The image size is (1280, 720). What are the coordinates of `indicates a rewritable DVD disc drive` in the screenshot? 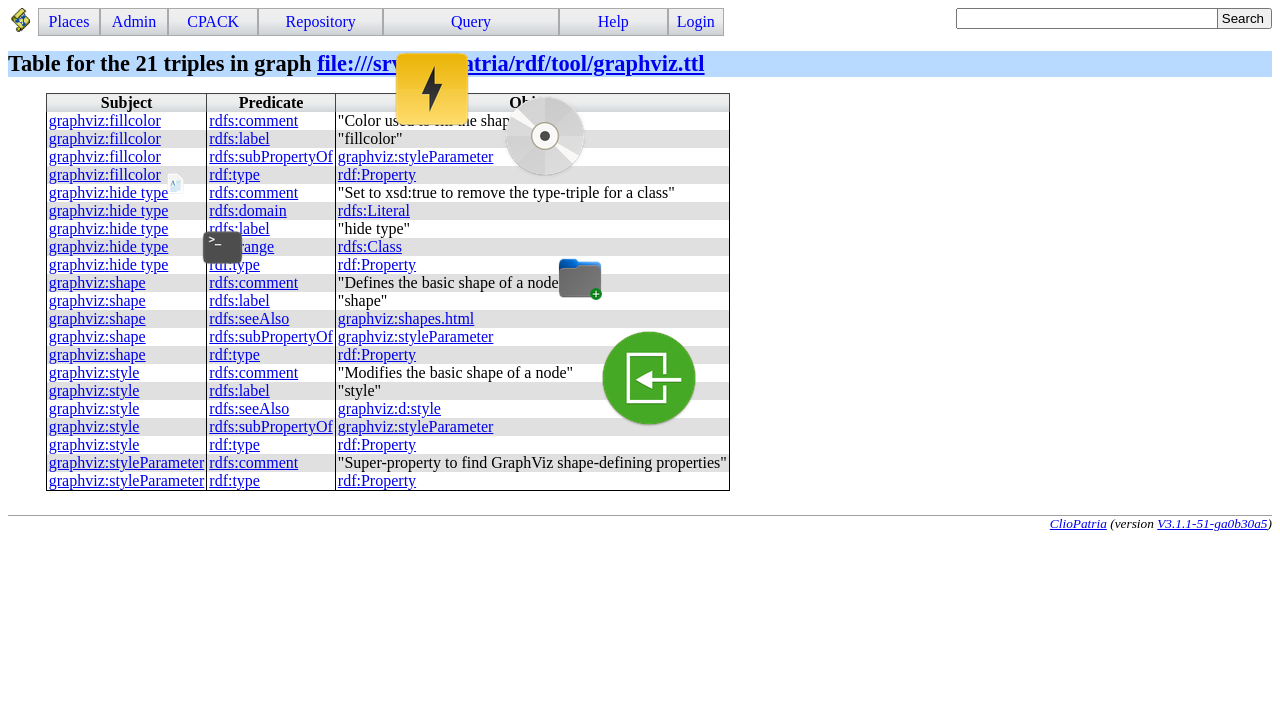 It's located at (545, 136).